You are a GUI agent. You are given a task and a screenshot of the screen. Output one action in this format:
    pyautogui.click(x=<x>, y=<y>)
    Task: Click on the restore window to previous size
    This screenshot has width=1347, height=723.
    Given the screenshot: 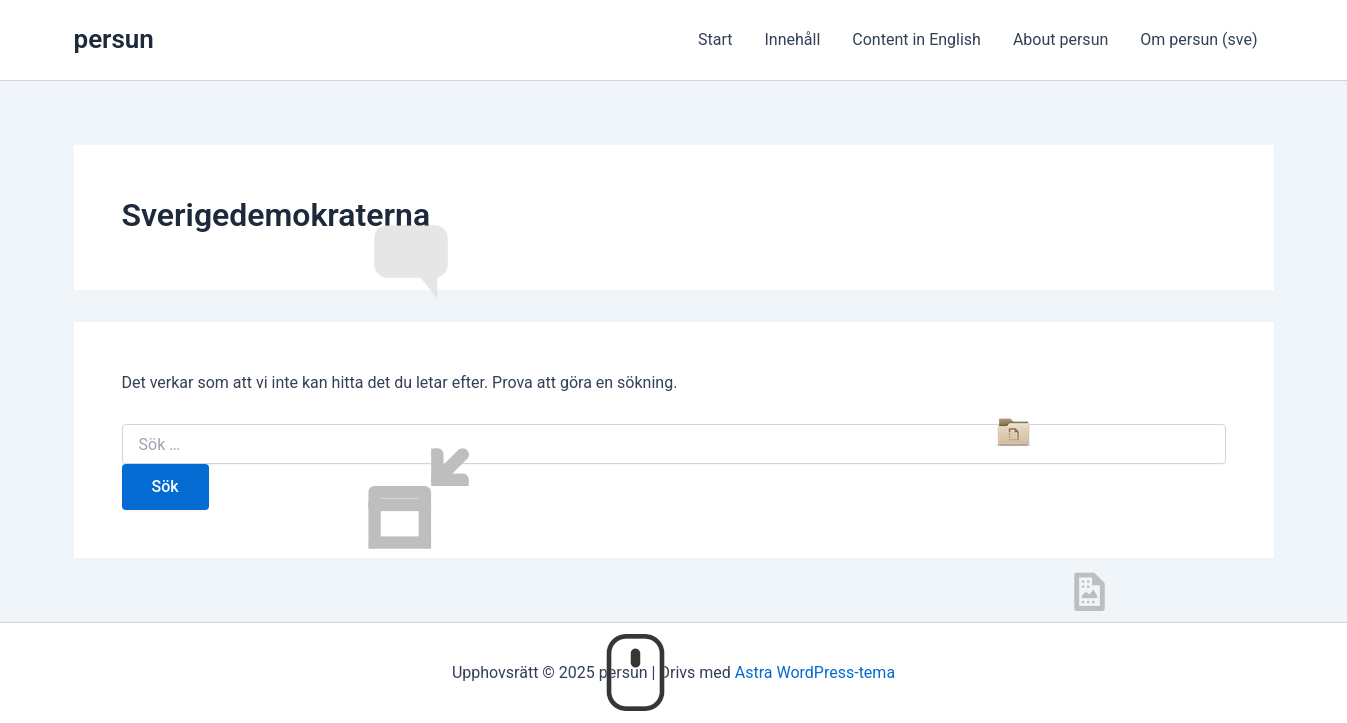 What is the action you would take?
    pyautogui.click(x=418, y=498)
    